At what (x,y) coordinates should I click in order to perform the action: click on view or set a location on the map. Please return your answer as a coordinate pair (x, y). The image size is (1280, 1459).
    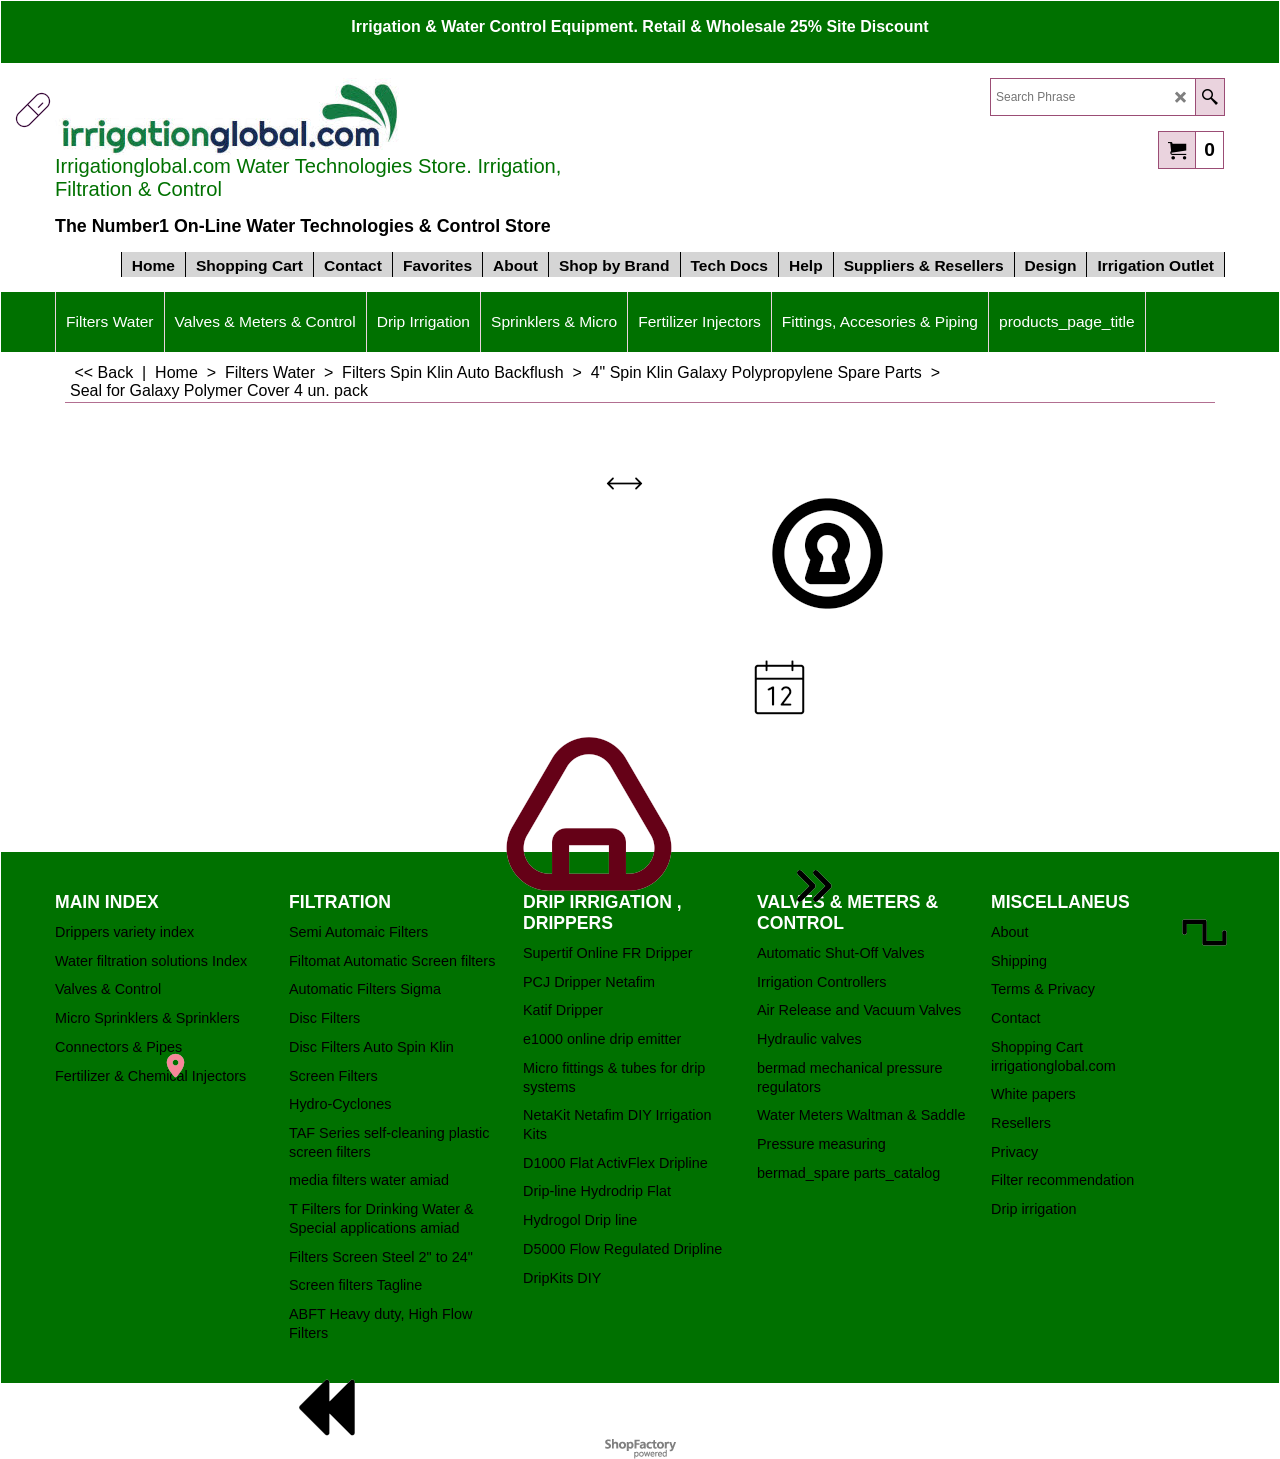
    Looking at the image, I should click on (175, 1065).